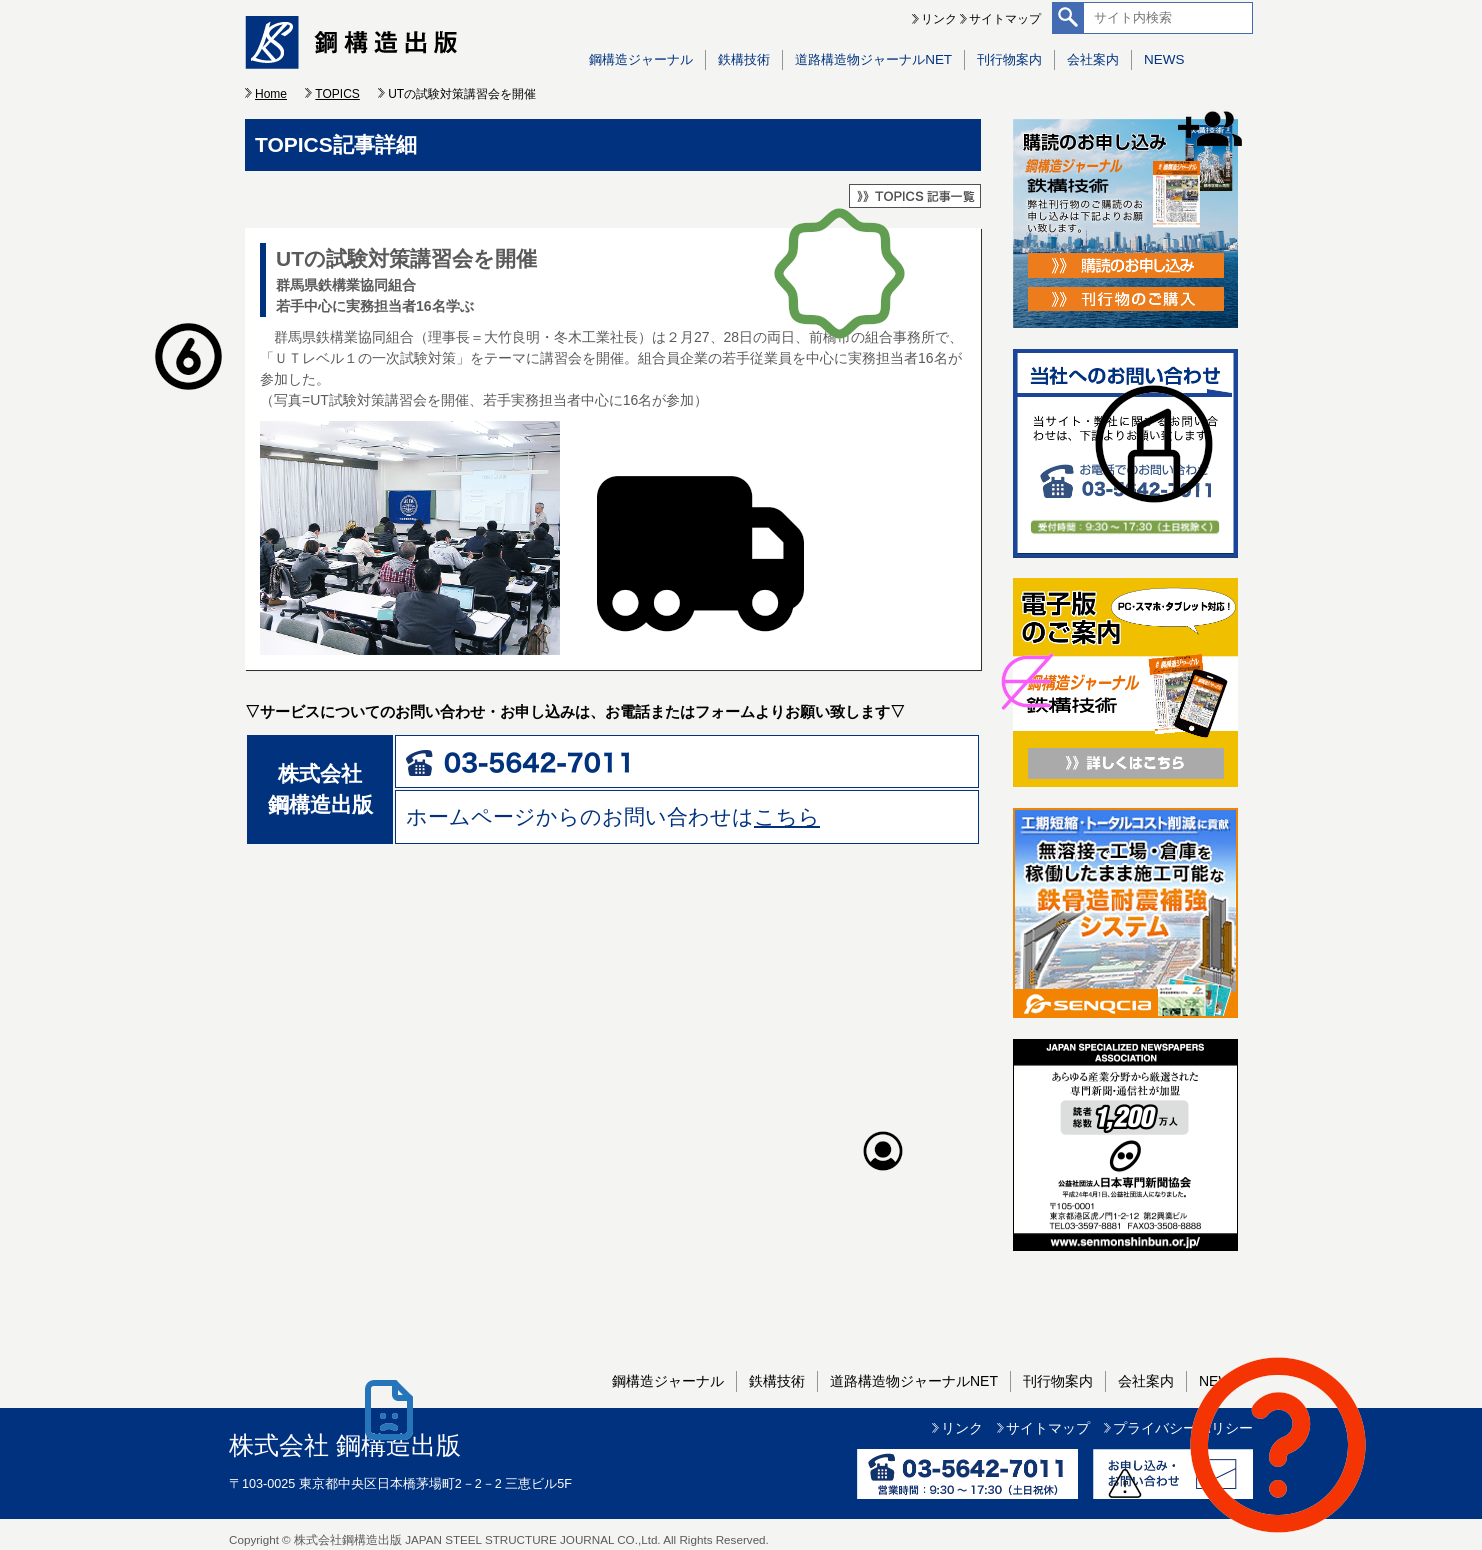  I want to click on indicates item is not part of a set or group, so click(1027, 681).